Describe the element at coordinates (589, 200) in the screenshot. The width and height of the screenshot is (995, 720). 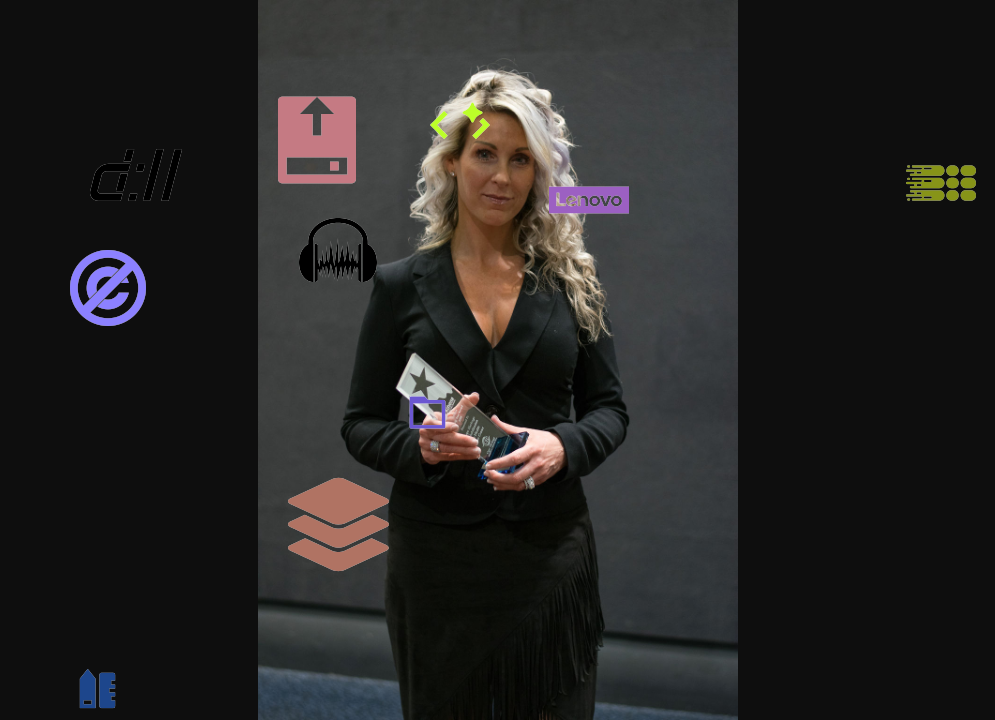
I see `Lenovo brand logo` at that location.